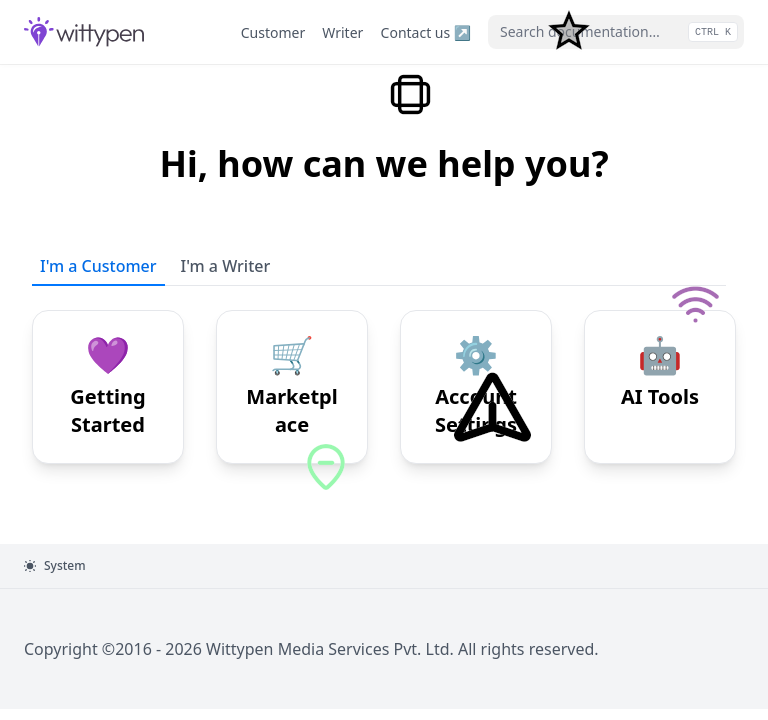  What do you see at coordinates (695, 303) in the screenshot?
I see `indicates active wireless network connection` at bounding box center [695, 303].